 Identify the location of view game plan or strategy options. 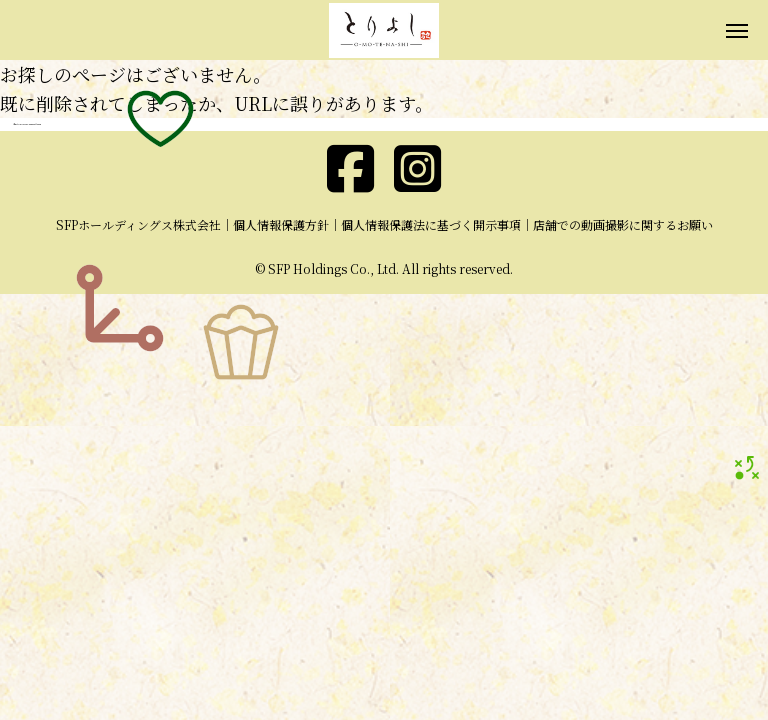
(746, 468).